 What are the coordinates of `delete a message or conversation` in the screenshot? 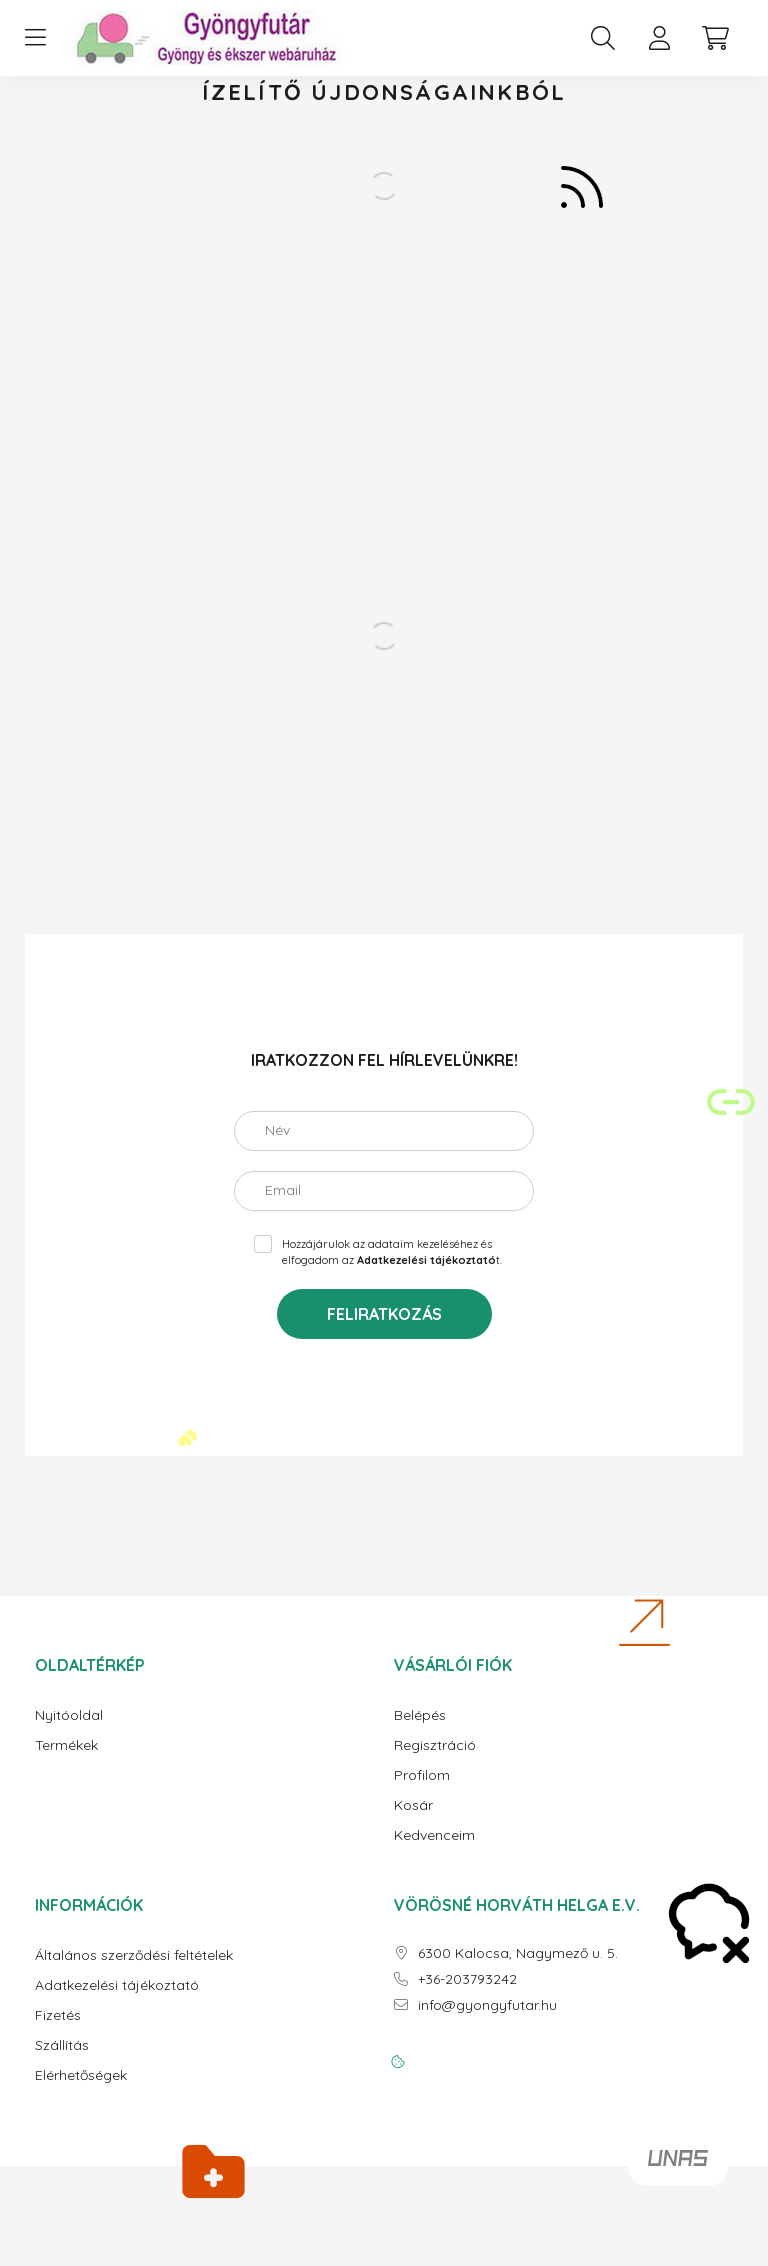 It's located at (707, 1921).